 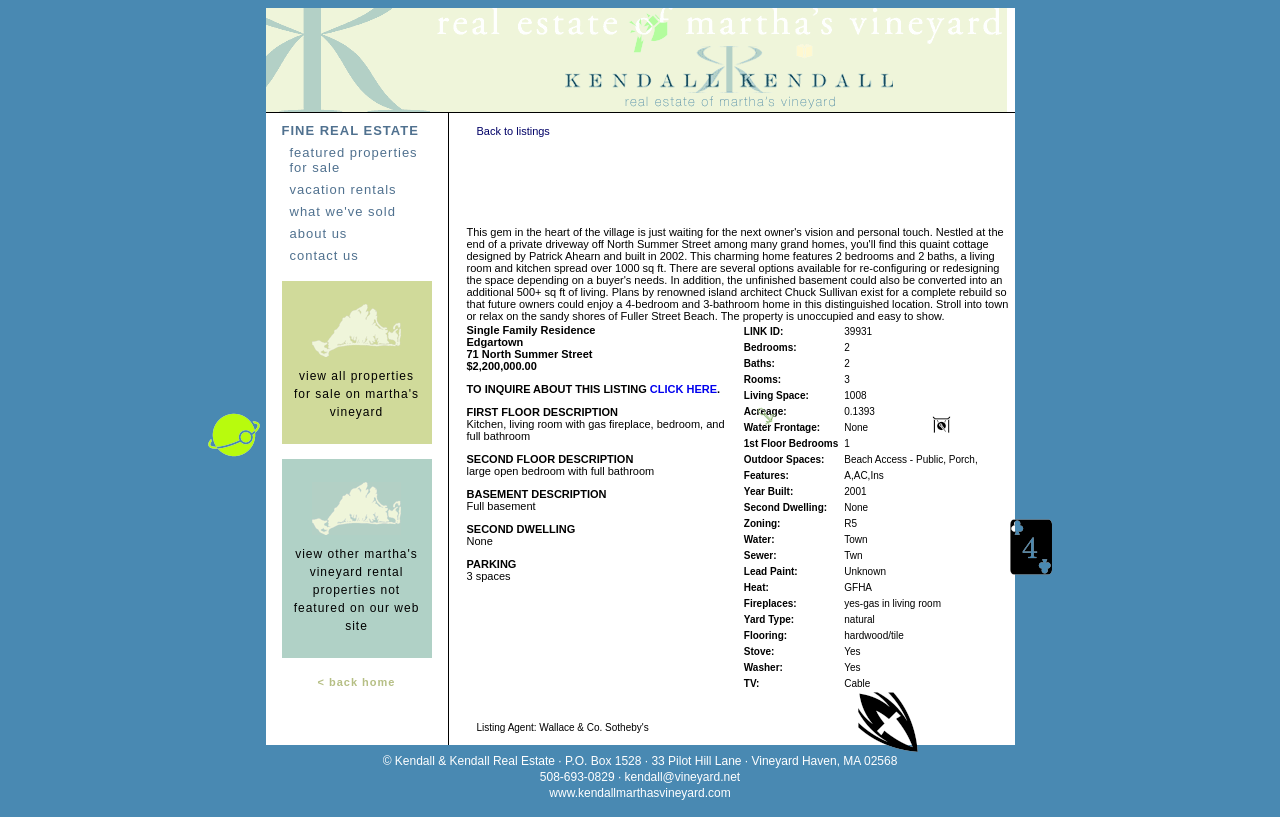 What do you see at coordinates (766, 416) in the screenshot?
I see `indicates virus or malware detected` at bounding box center [766, 416].